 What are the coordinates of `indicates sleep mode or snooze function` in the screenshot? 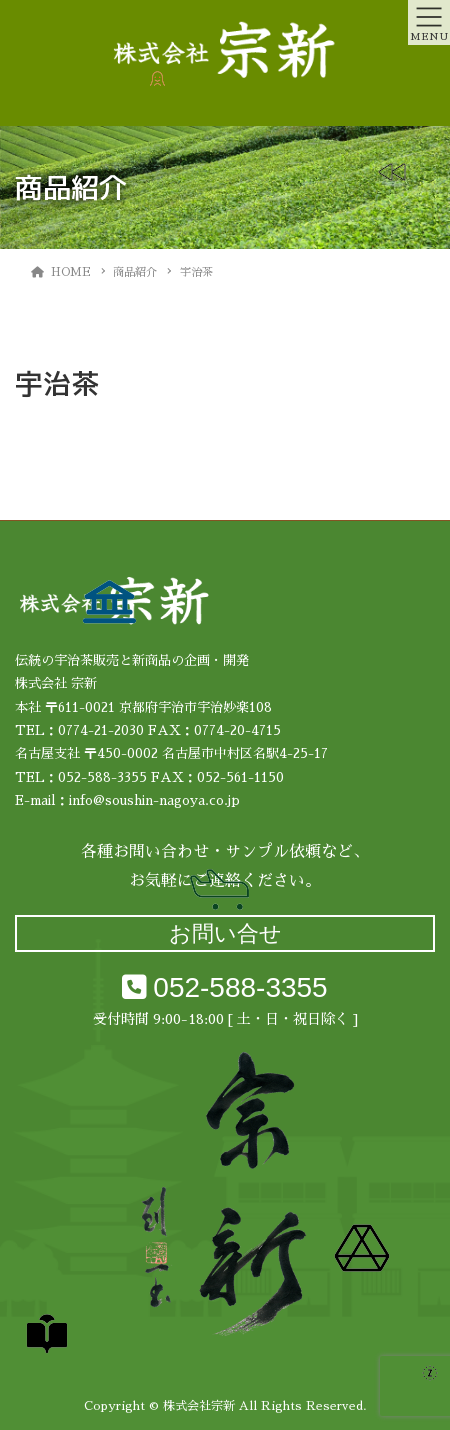 It's located at (430, 1373).